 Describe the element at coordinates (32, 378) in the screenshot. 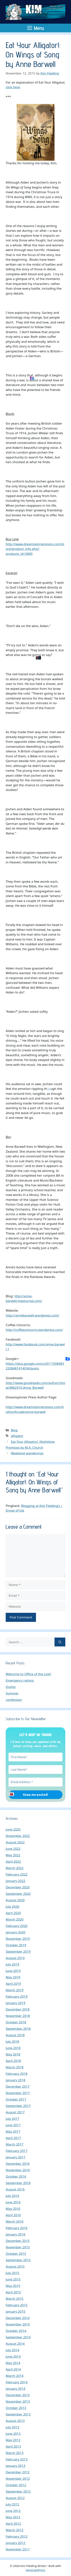

I see `open jellyfin media server folder` at that location.